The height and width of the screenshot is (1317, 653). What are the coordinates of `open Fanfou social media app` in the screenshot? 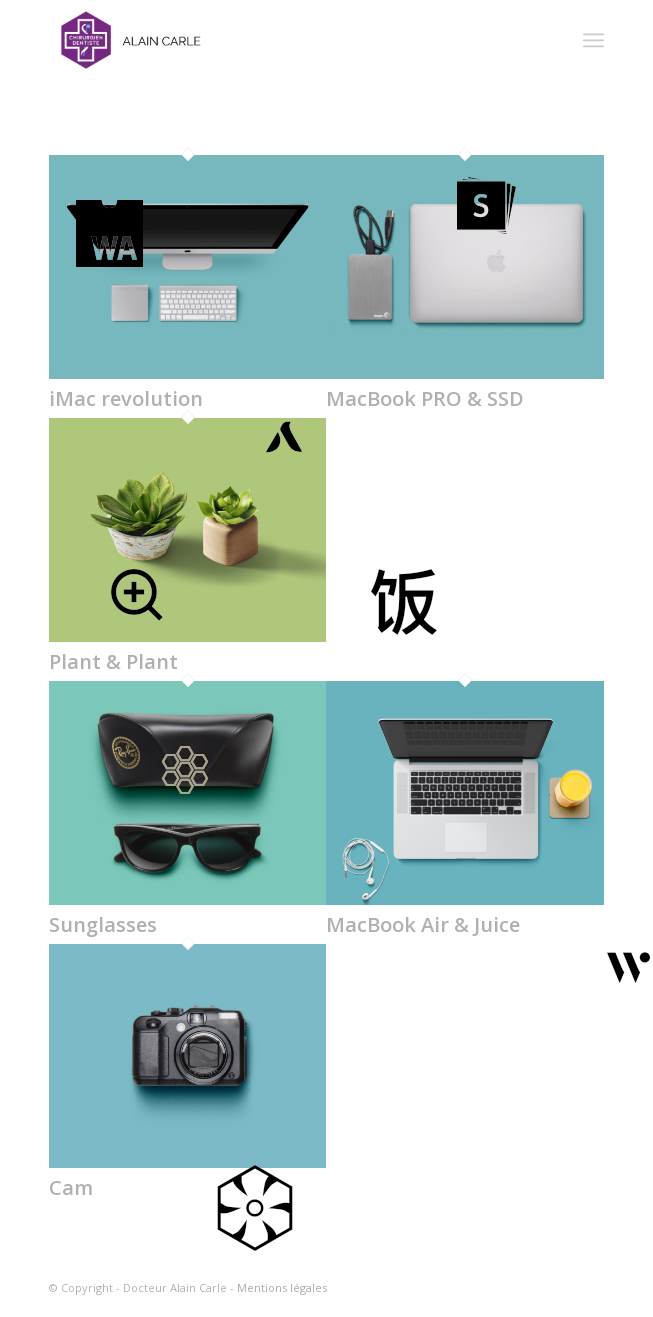 It's located at (404, 602).